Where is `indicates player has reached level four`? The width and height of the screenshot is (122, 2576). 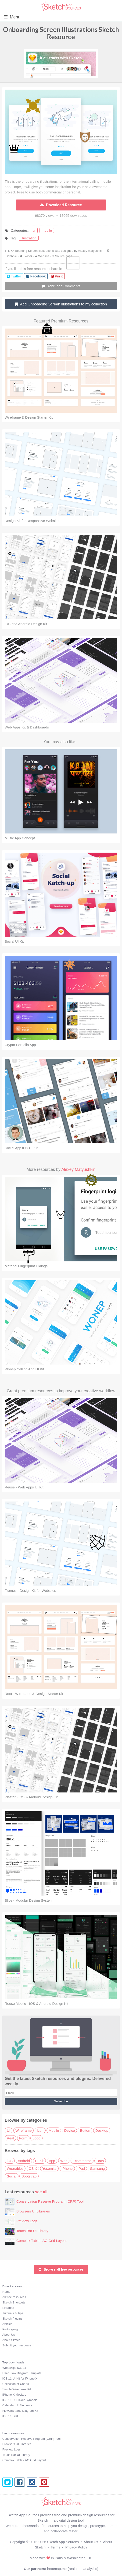 indicates player has reached level four is located at coordinates (33, 106).